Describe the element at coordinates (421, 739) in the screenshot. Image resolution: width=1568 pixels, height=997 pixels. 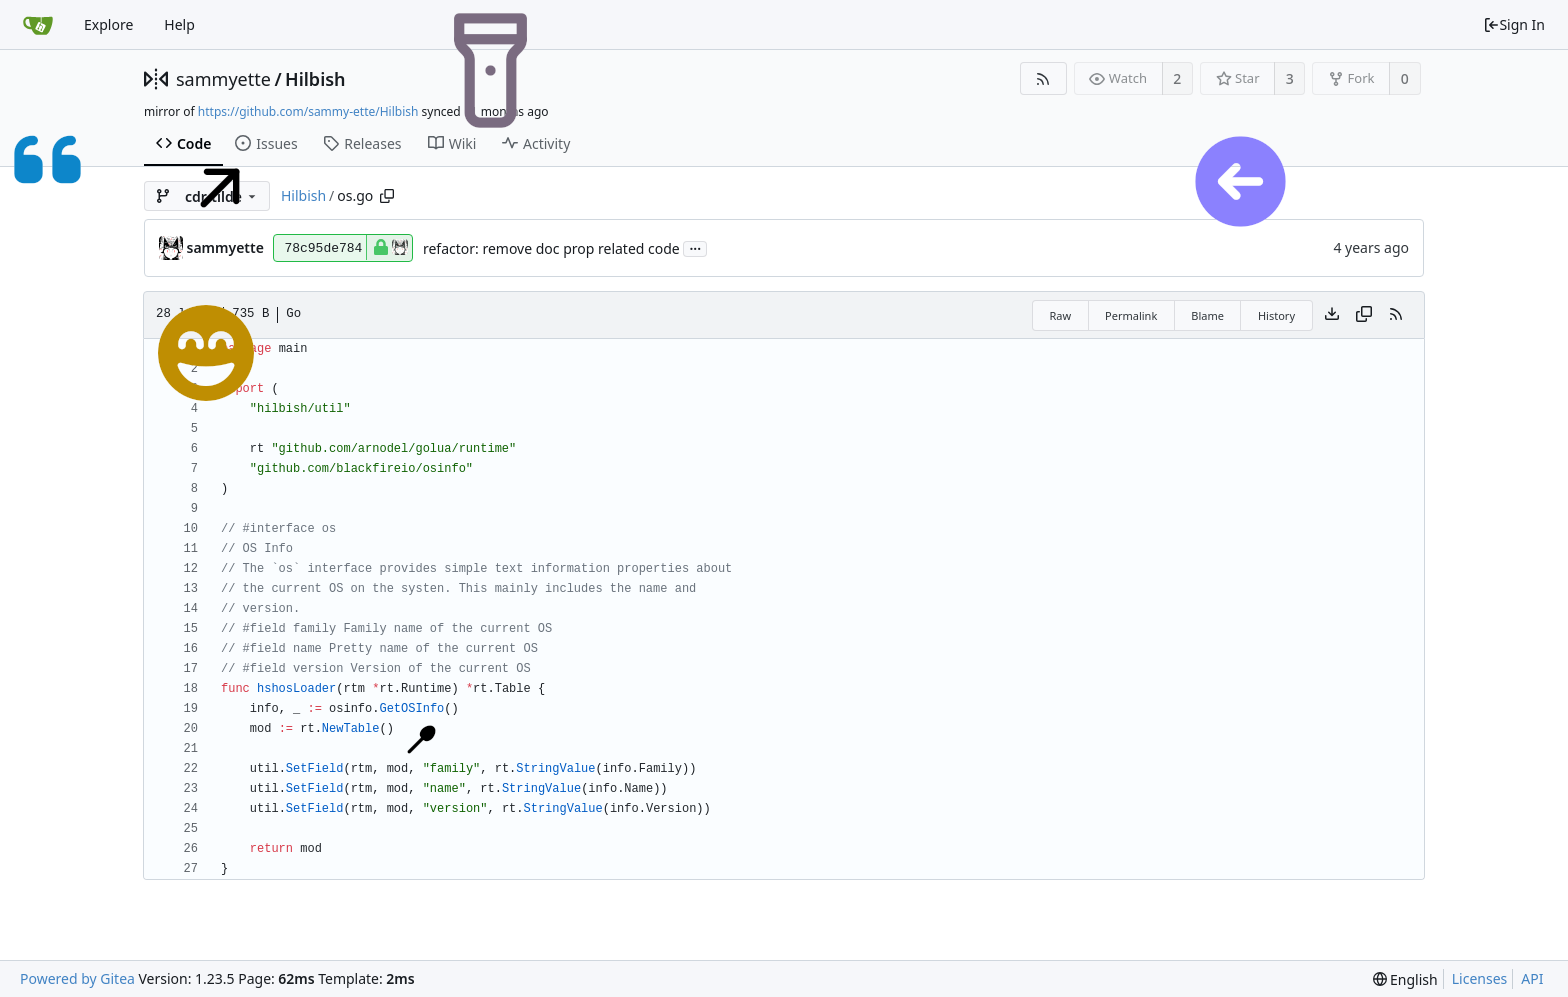
I see `access food or dining settings` at that location.